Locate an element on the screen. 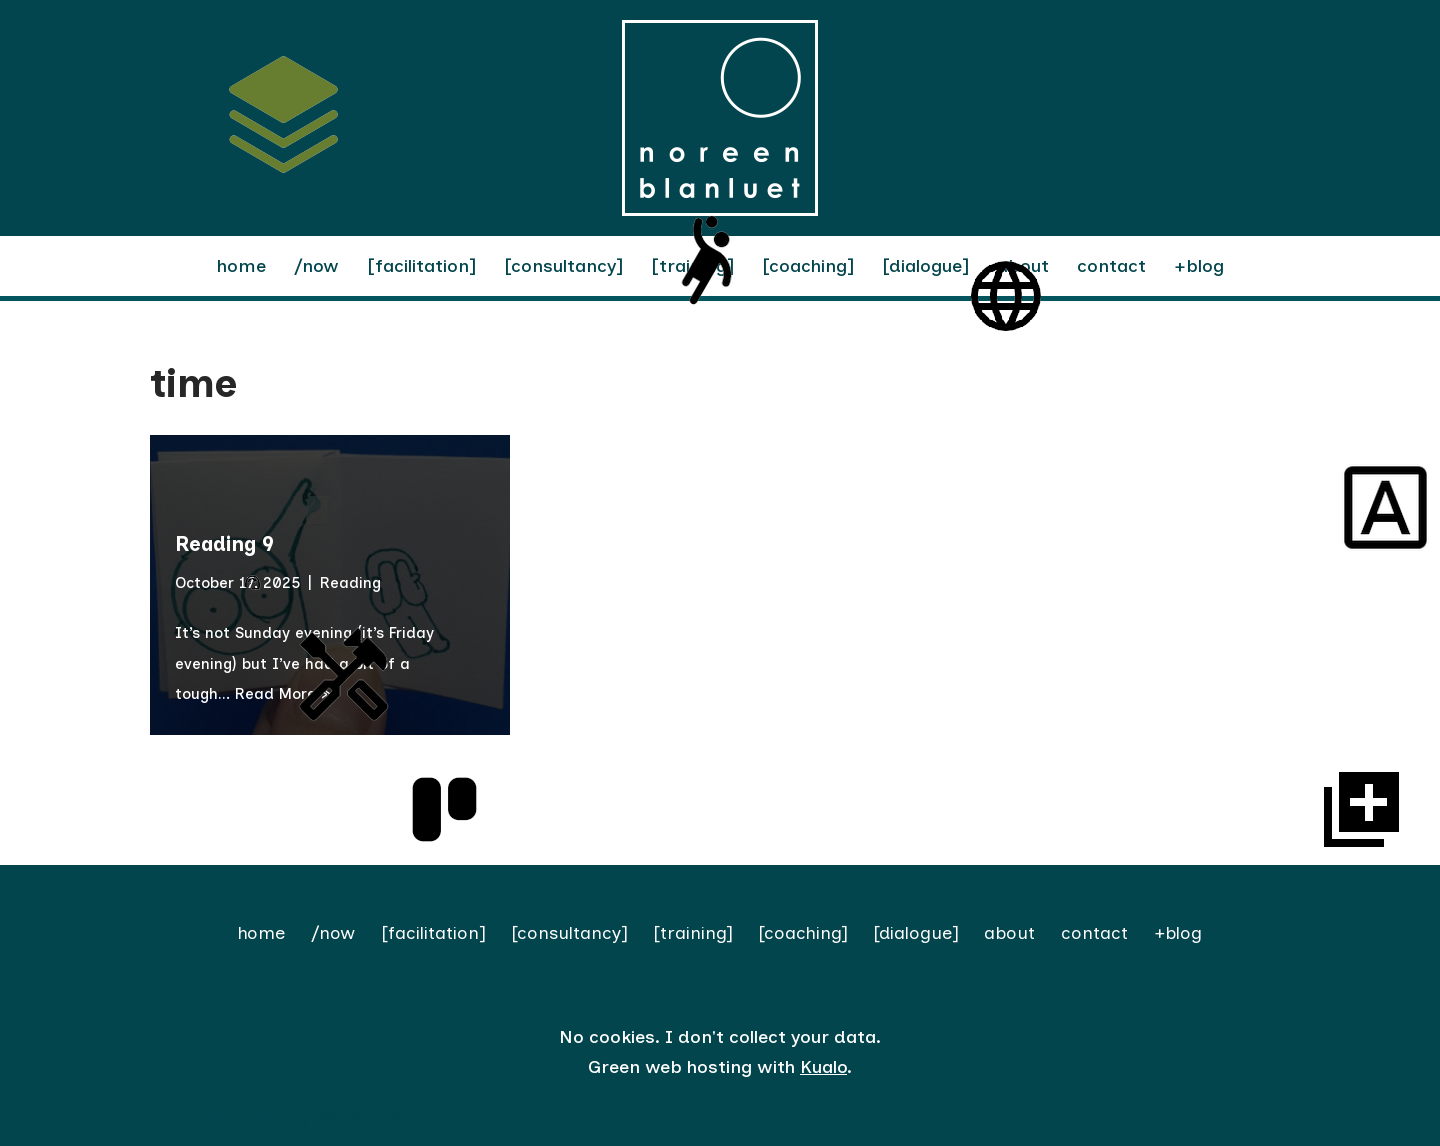  view layers or stacked content is located at coordinates (283, 114).